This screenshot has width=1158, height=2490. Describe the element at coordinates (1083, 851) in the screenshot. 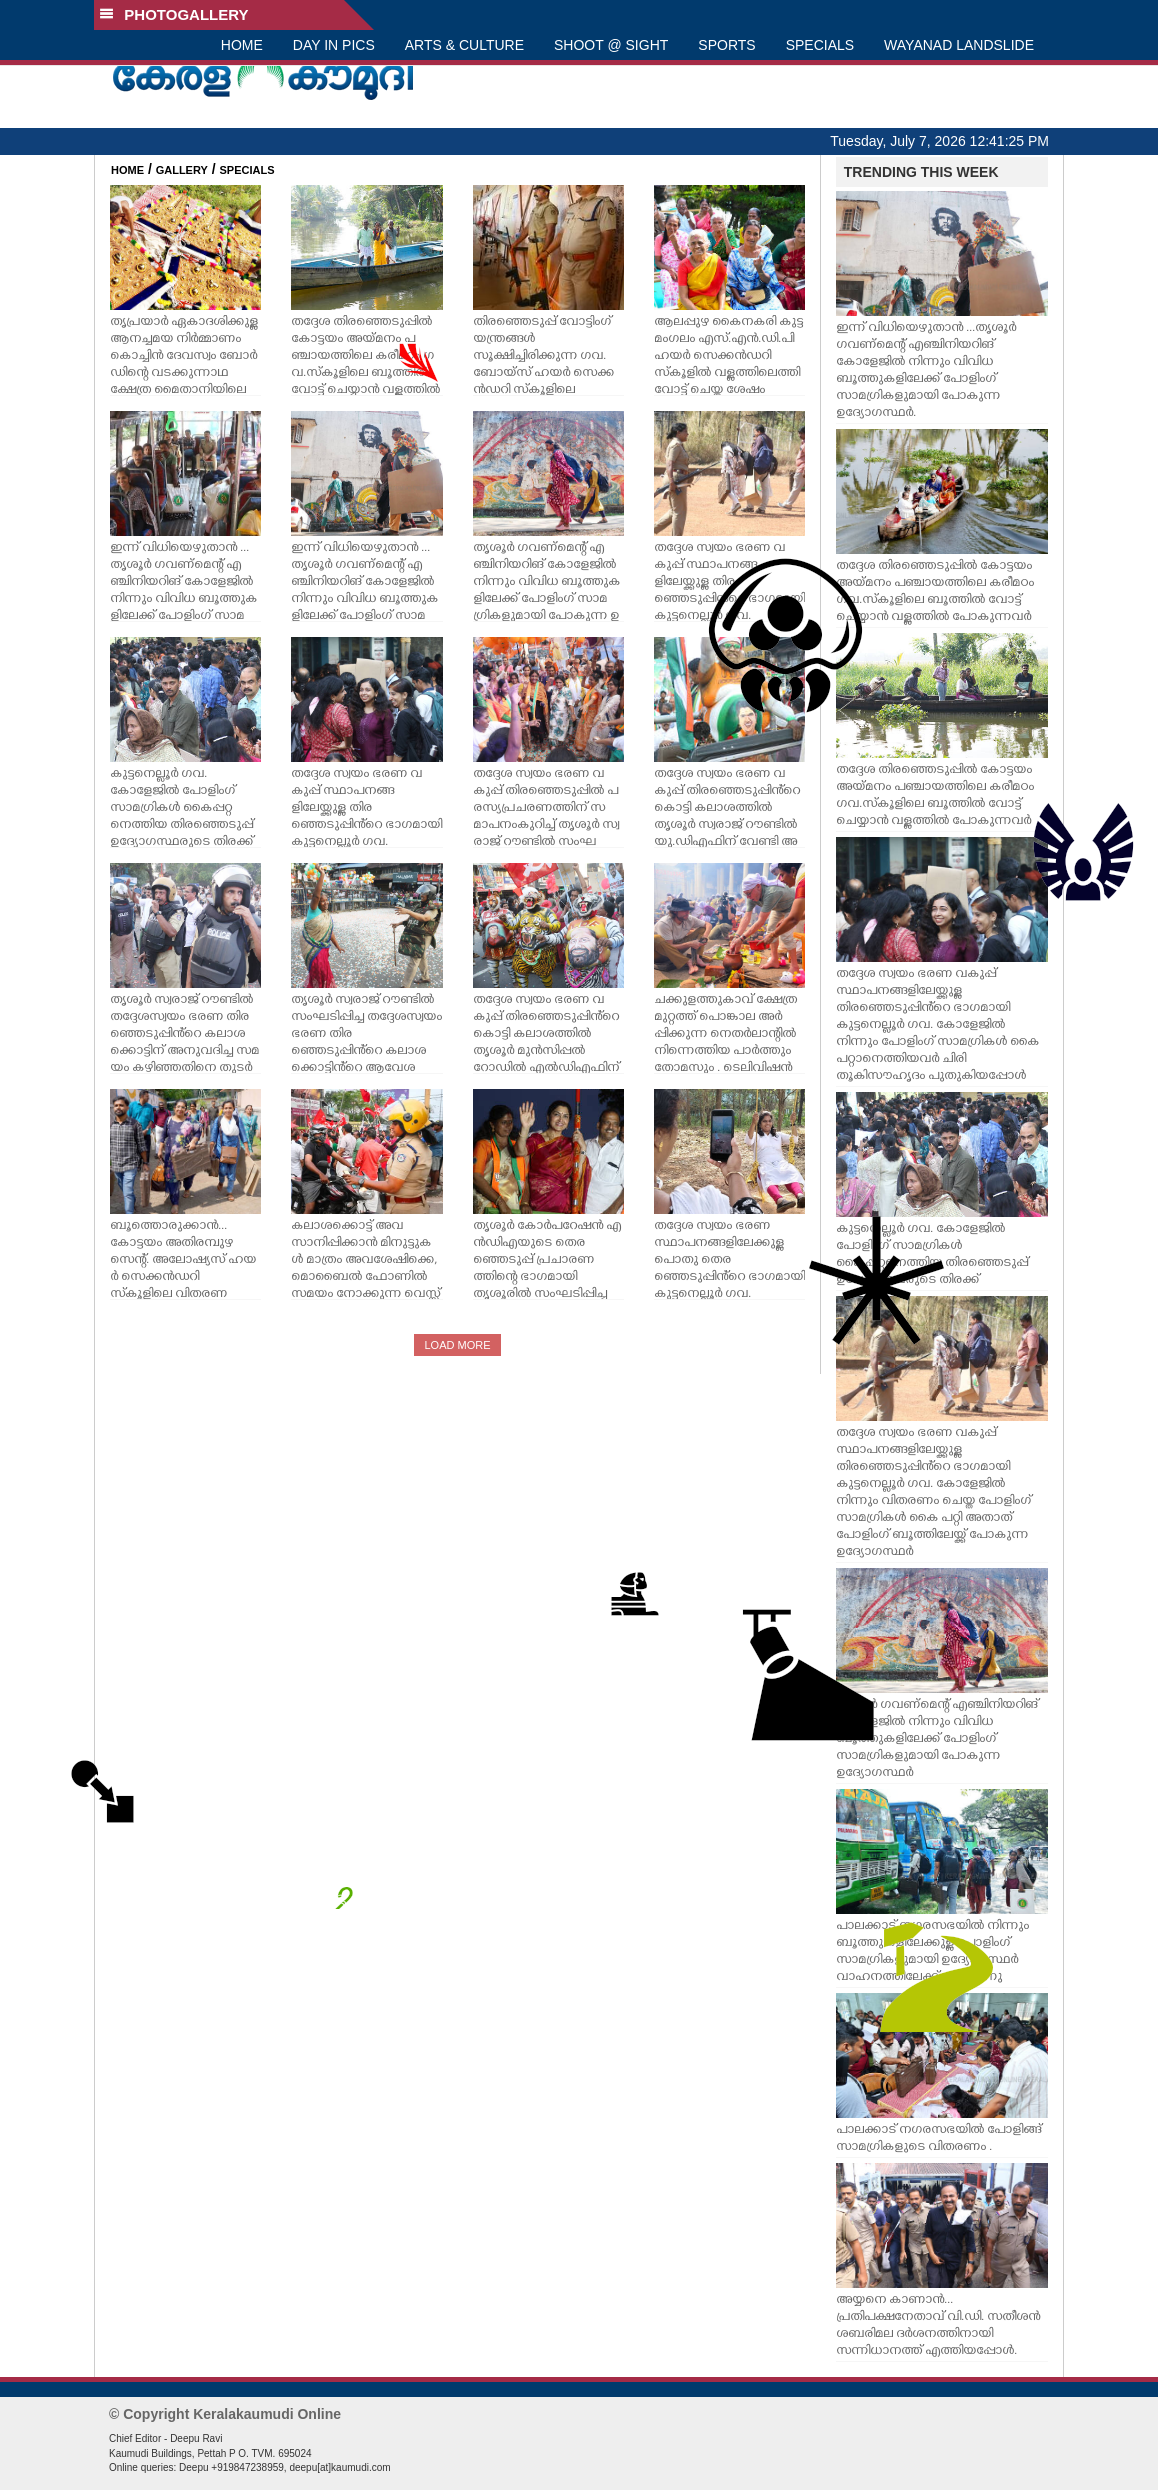

I see `select angel or celestial character class` at that location.